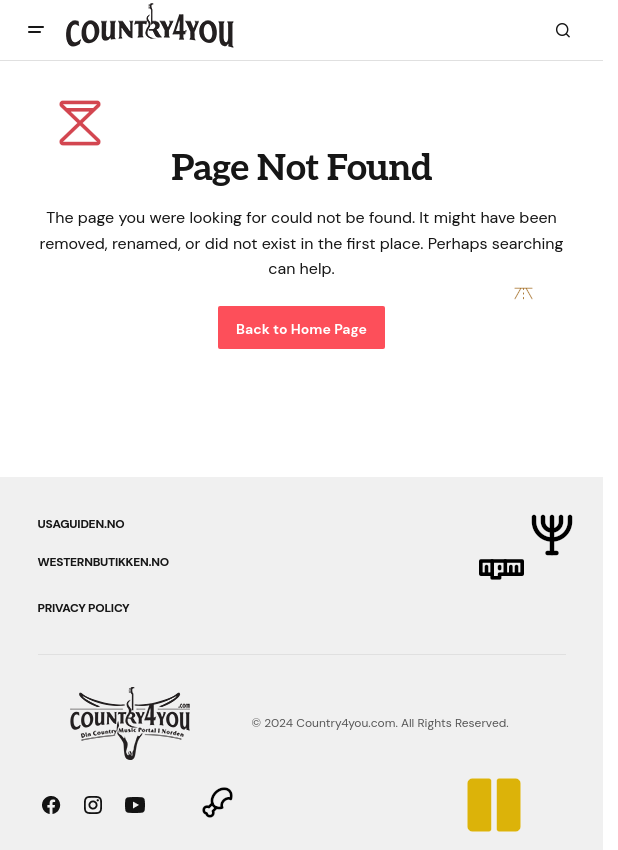 This screenshot has width=618, height=850. What do you see at coordinates (494, 805) in the screenshot?
I see `switch to two-column layout` at bounding box center [494, 805].